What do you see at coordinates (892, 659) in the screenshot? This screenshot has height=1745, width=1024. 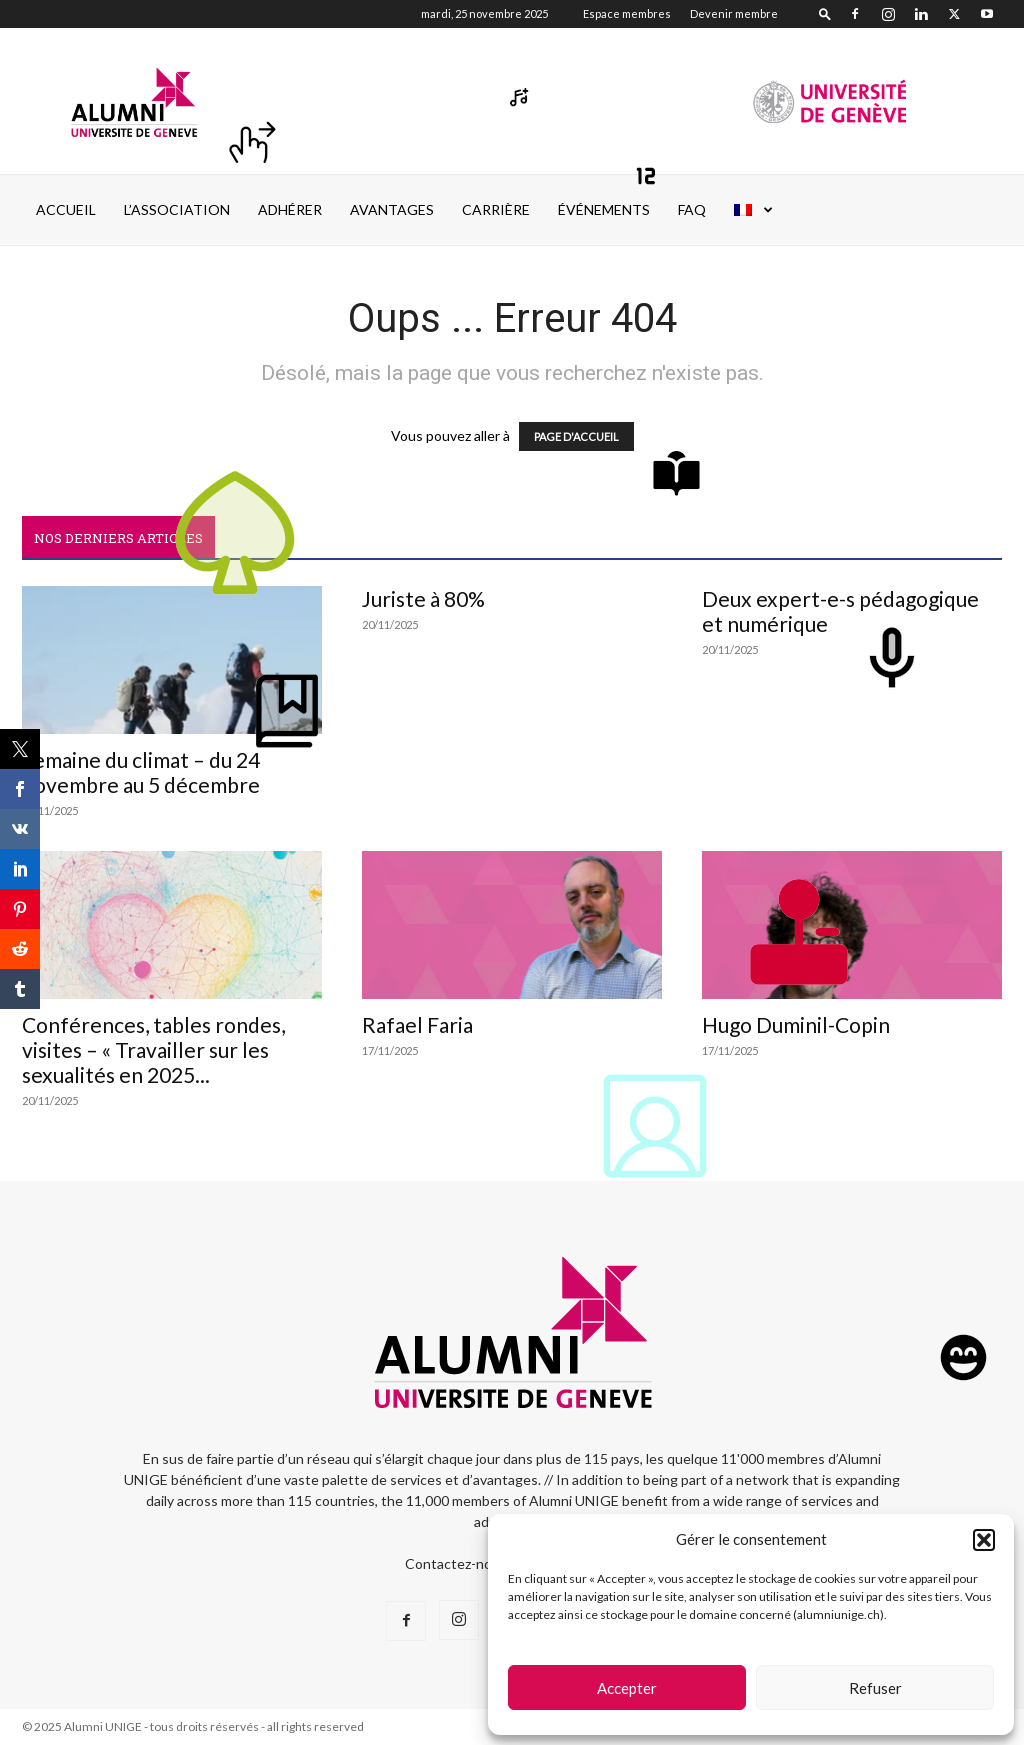 I see `tap to start voice input` at bounding box center [892, 659].